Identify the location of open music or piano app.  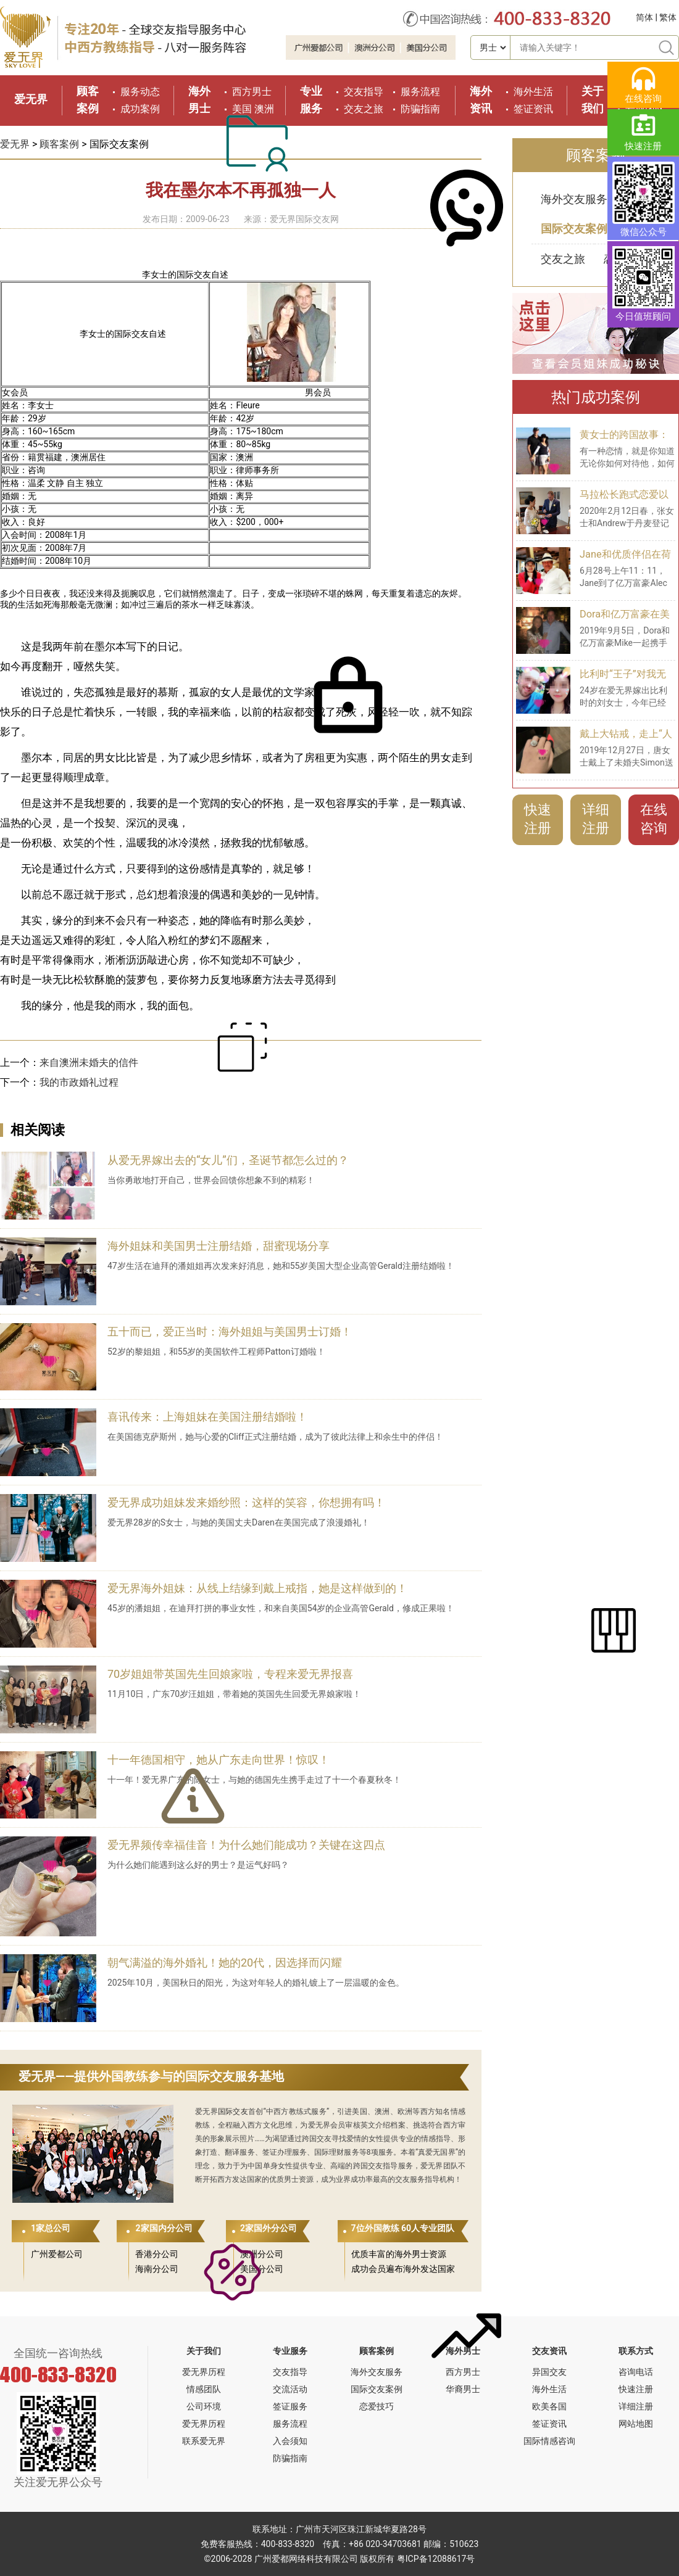
(614, 1630).